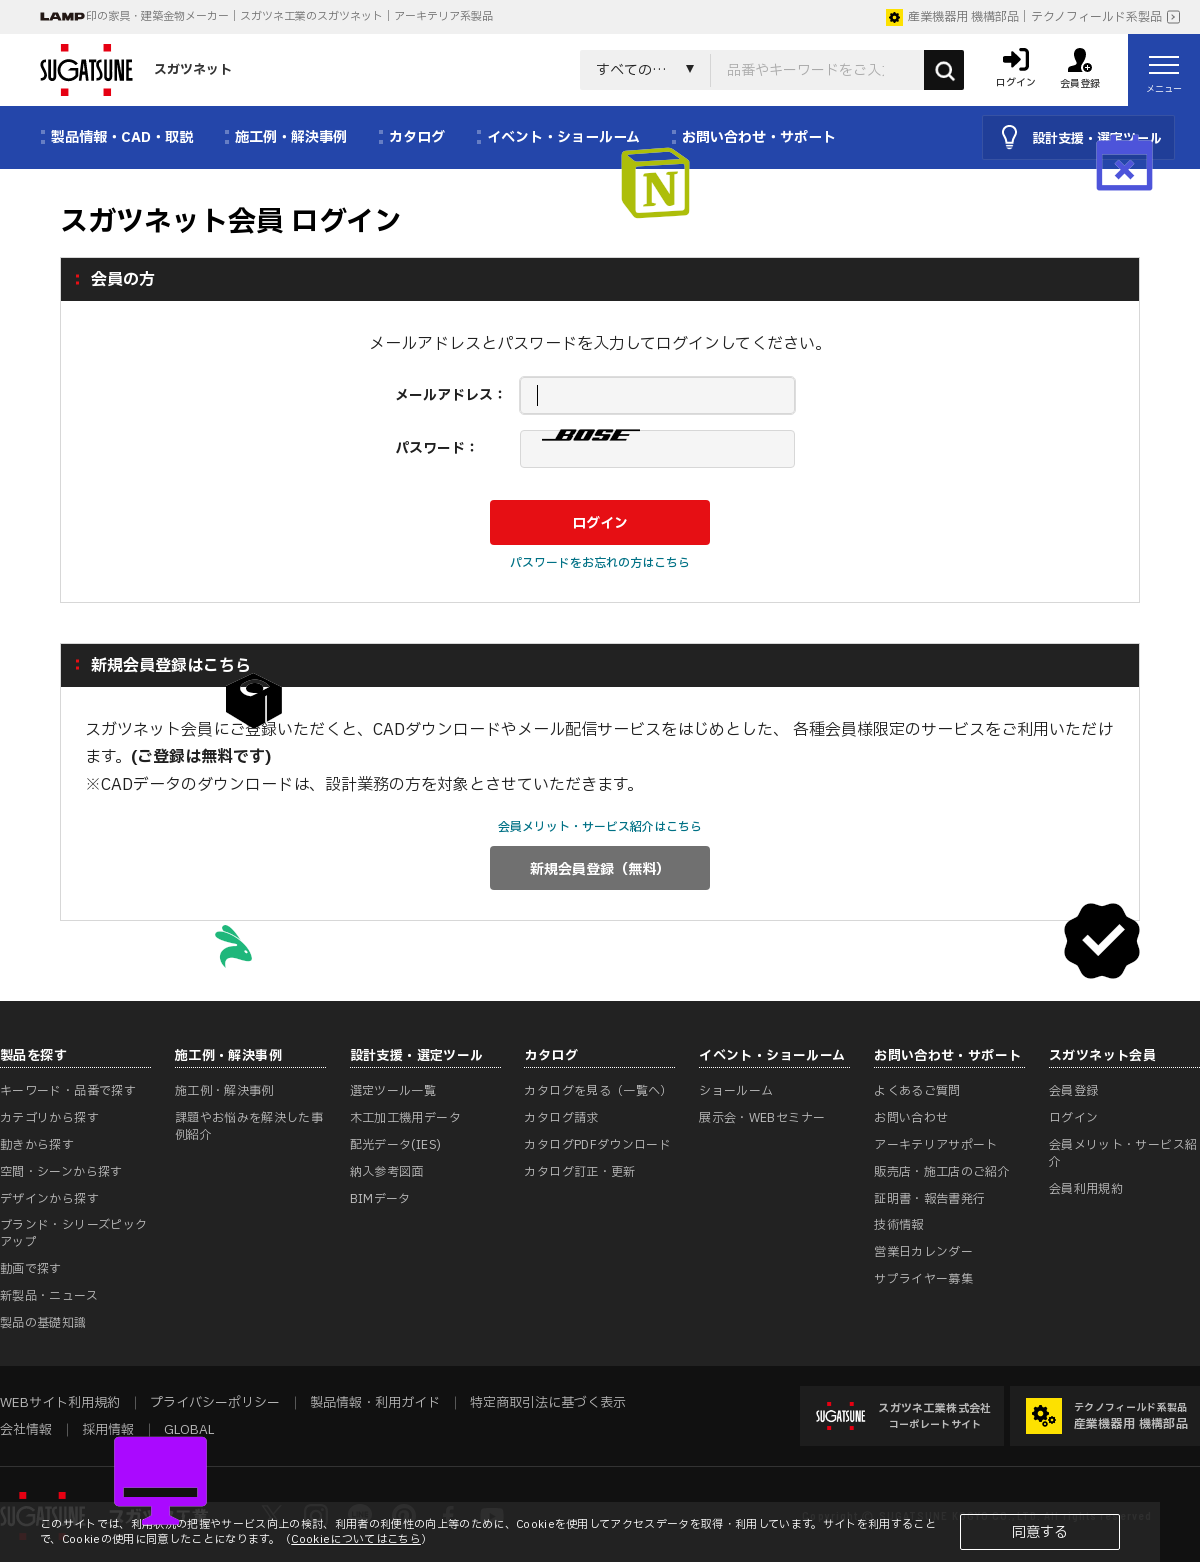 The image size is (1200, 1562). I want to click on conan c/c++ package manager logo, so click(254, 701).